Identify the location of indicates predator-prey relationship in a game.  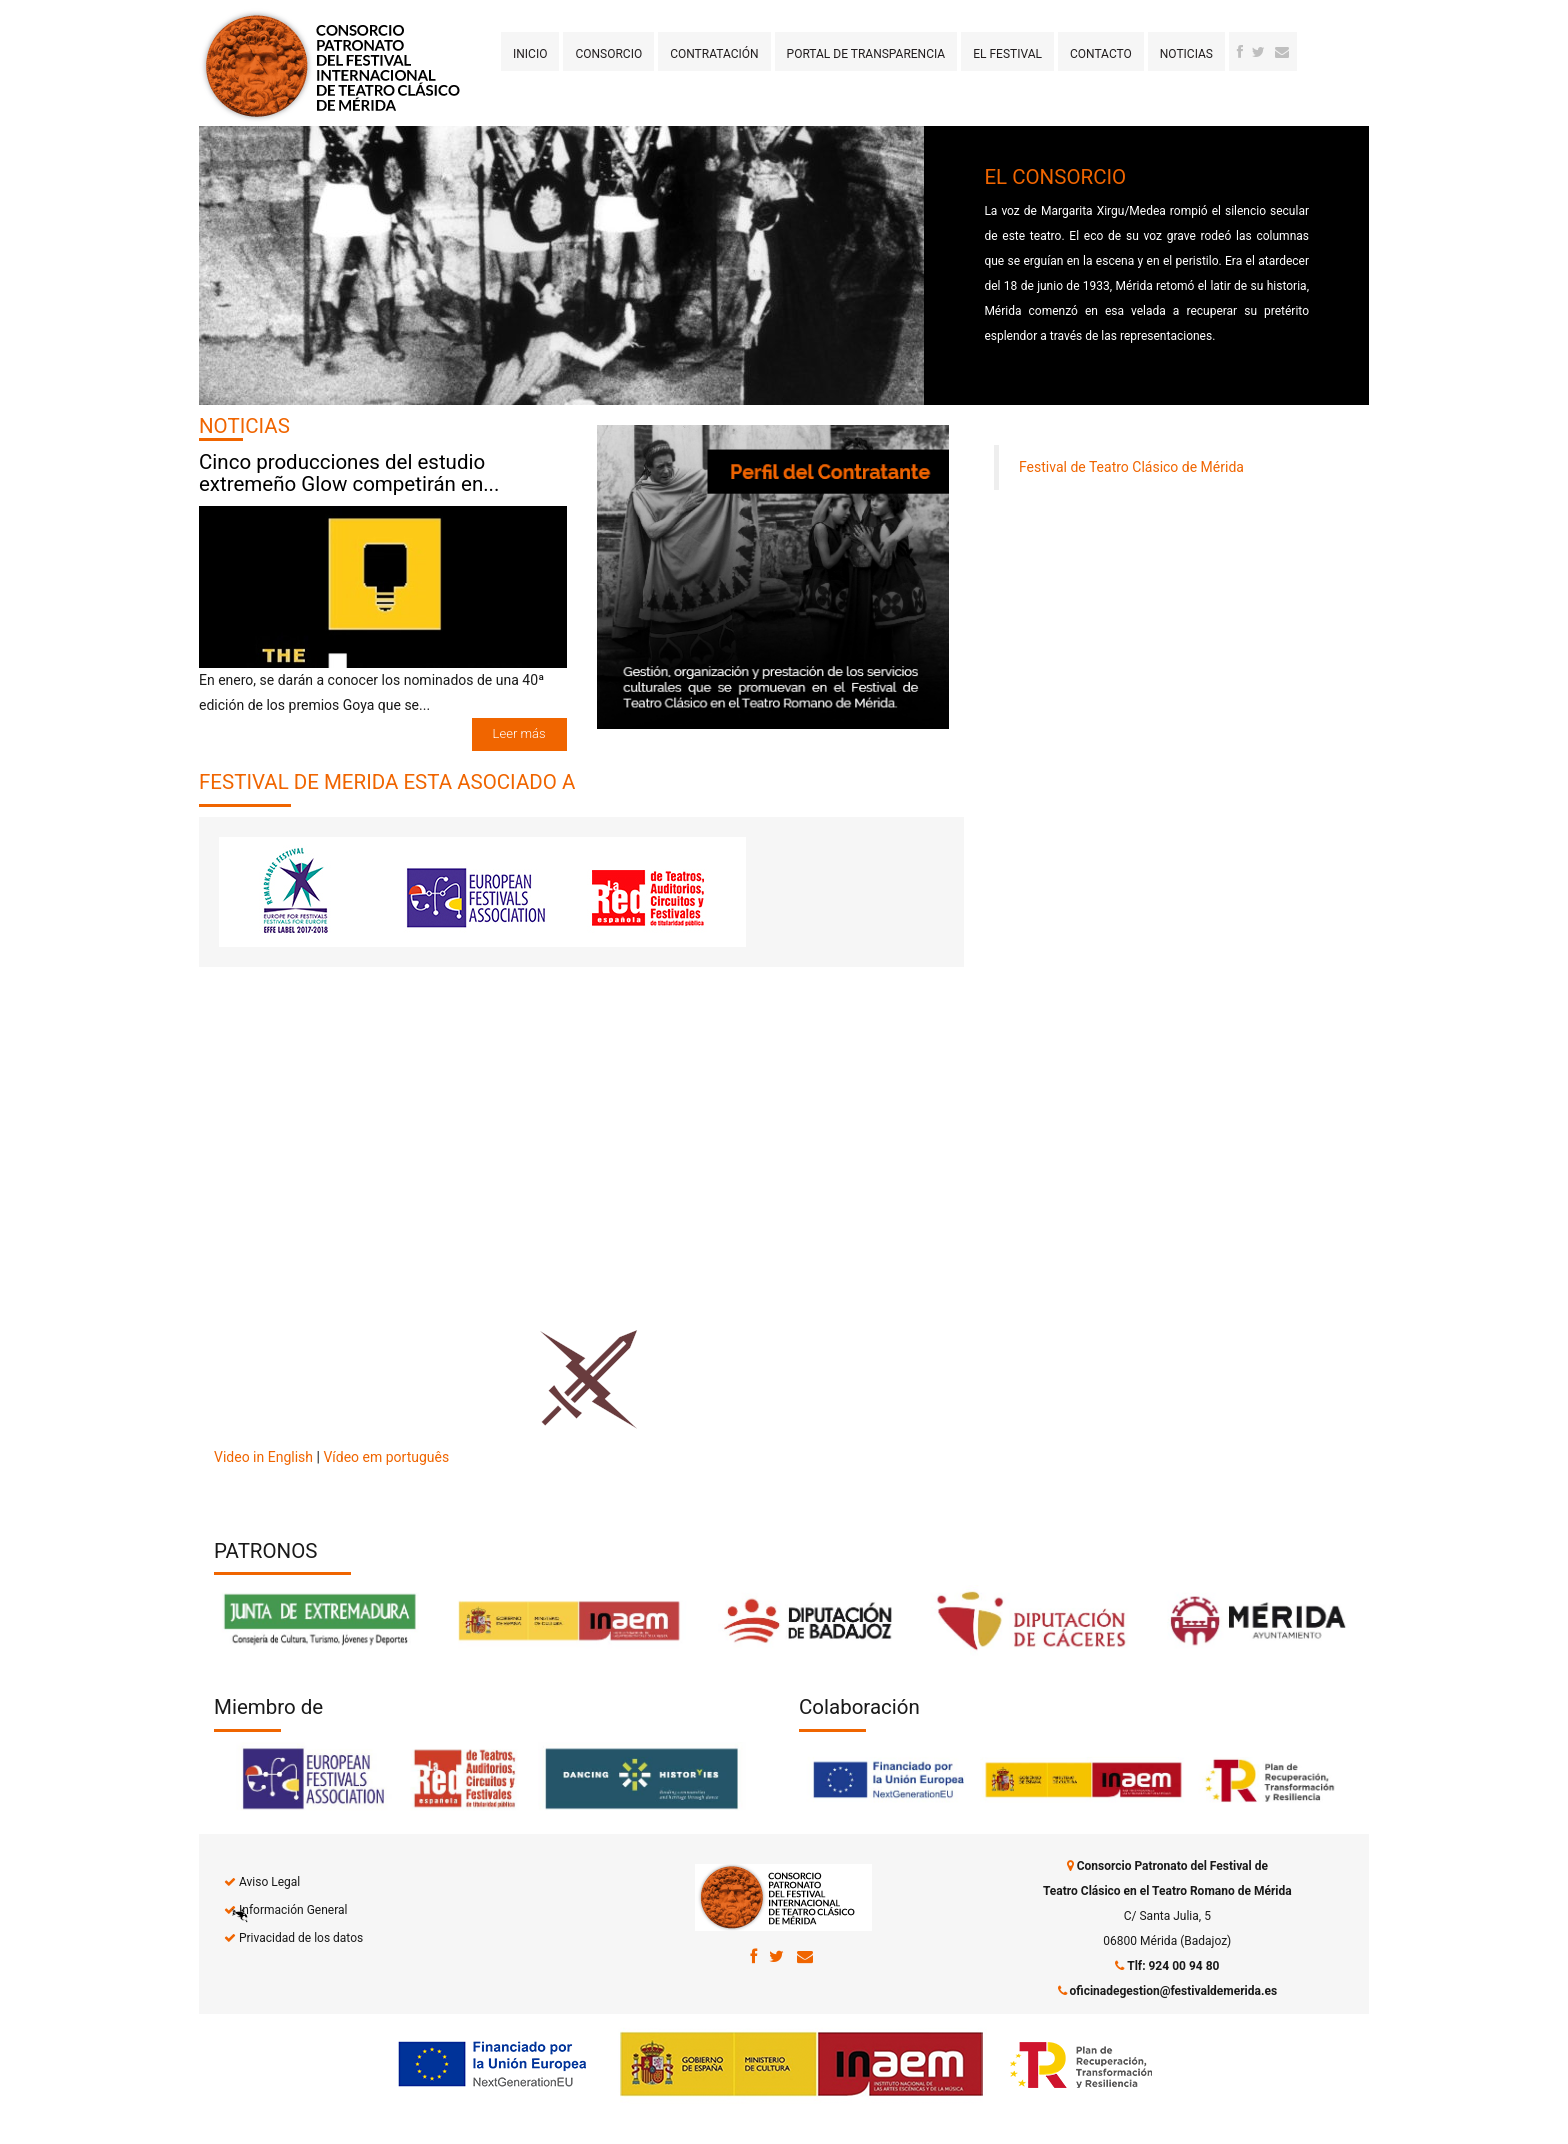
(239, 1914).